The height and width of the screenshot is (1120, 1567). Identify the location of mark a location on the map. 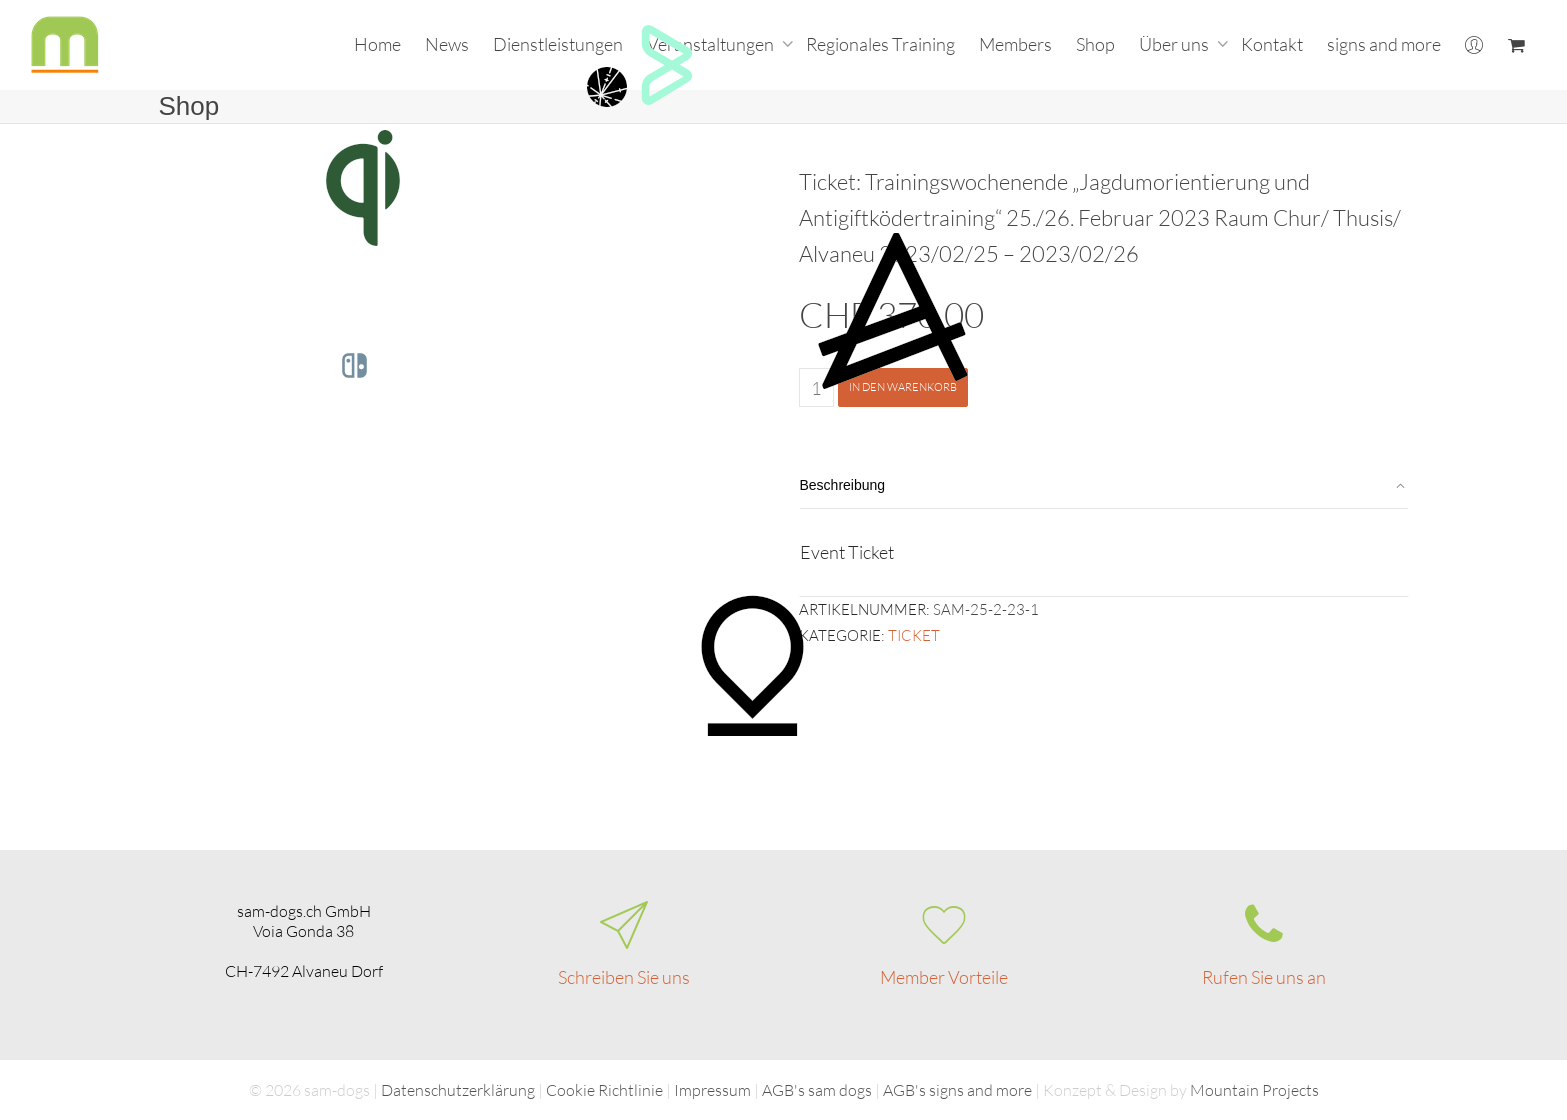
(752, 659).